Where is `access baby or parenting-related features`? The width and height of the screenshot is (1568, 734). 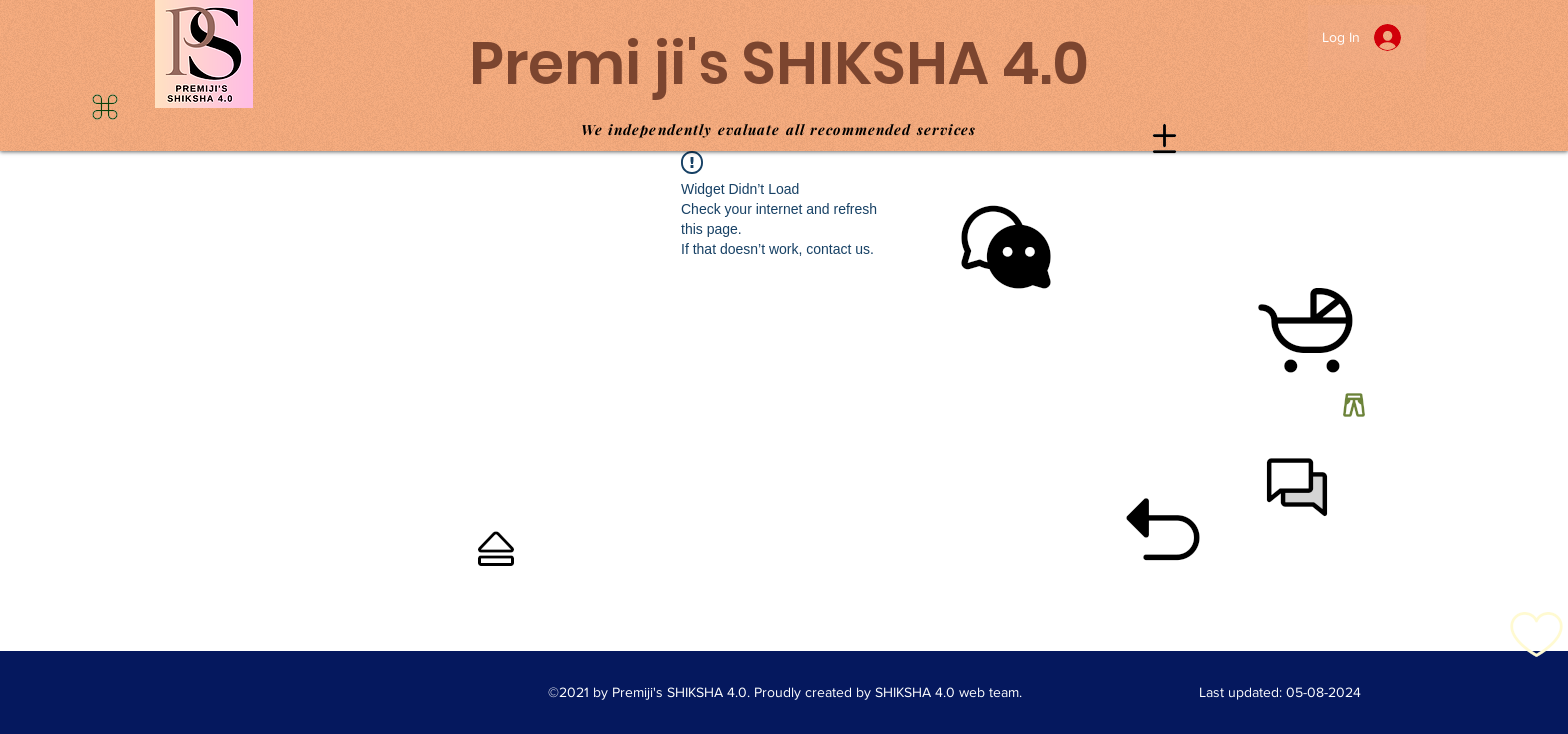
access baby or parenting-related features is located at coordinates (1307, 327).